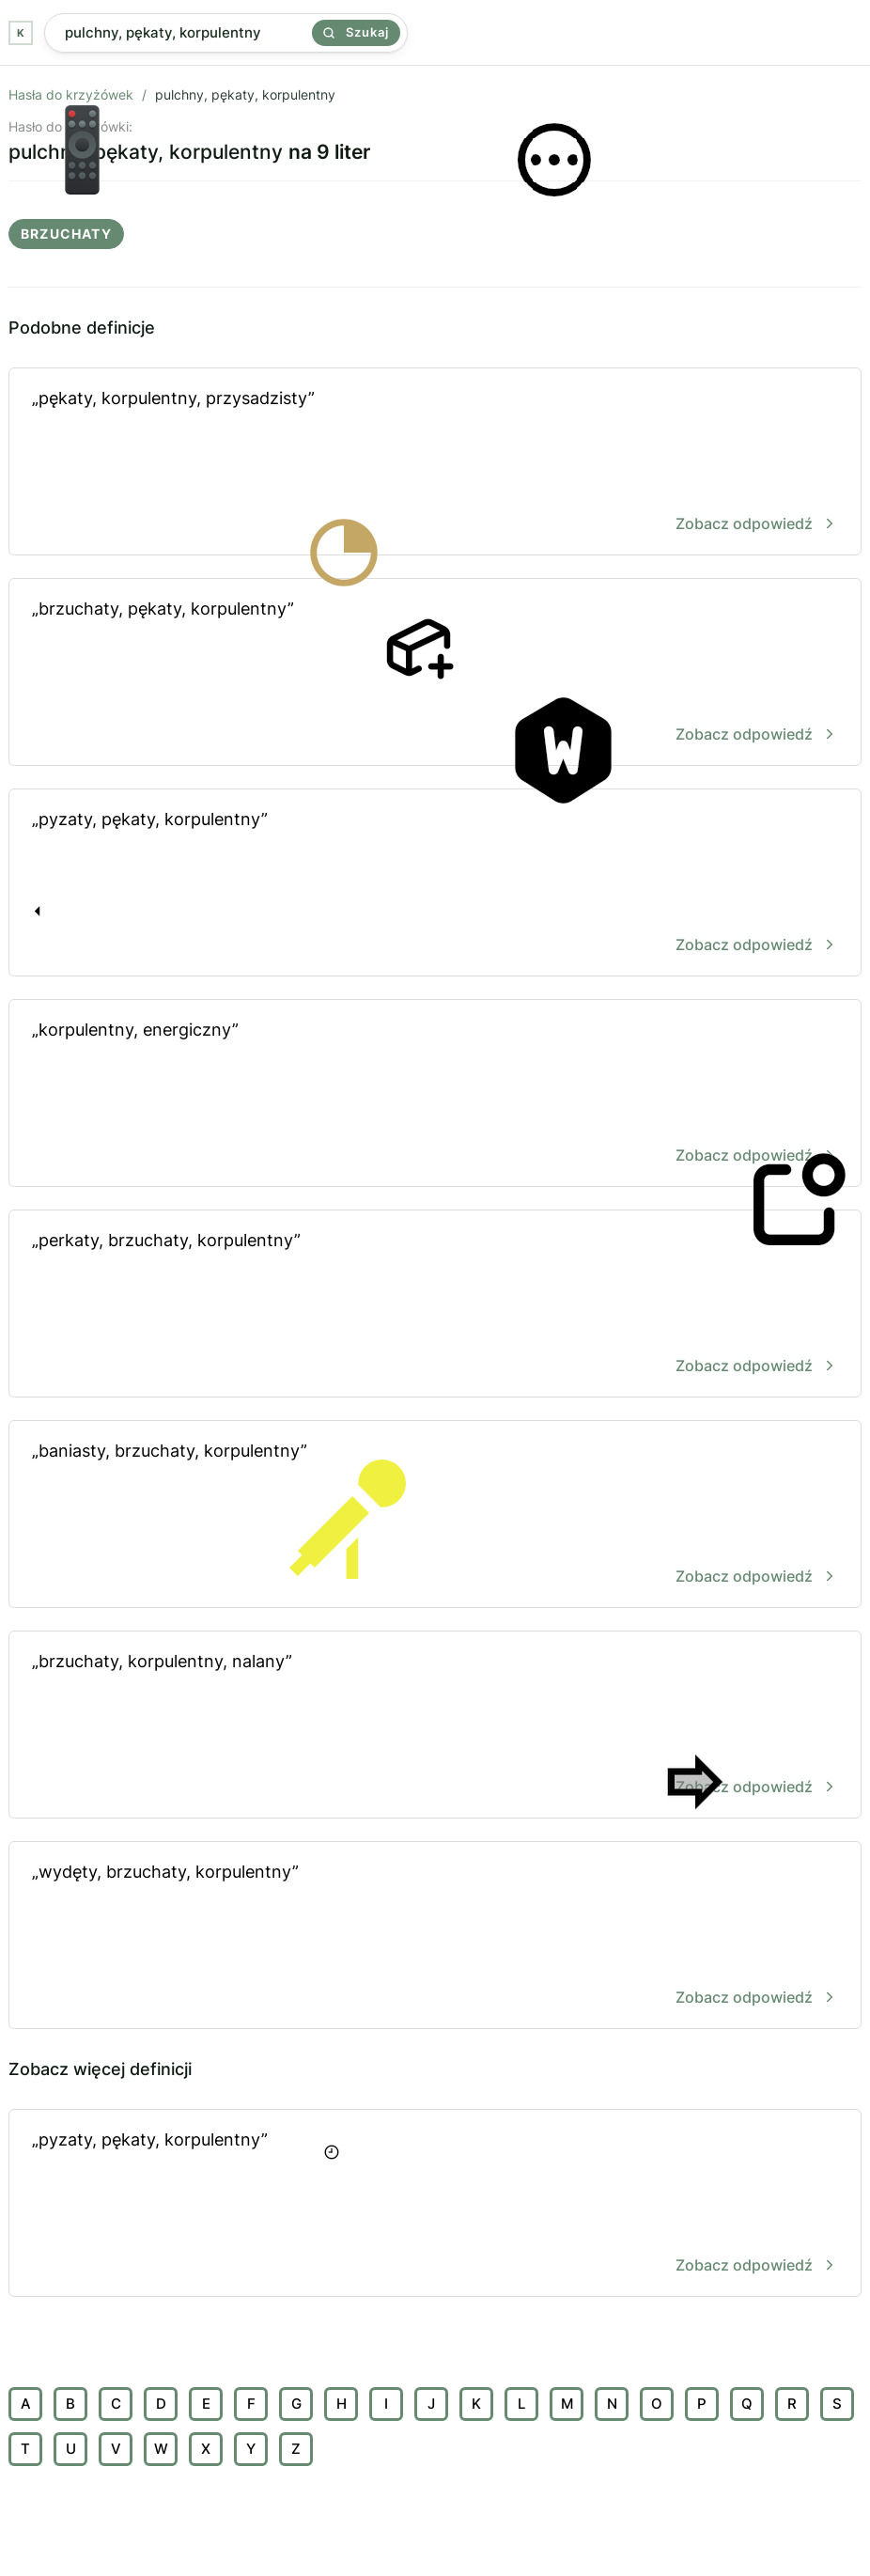 Image resolution: width=870 pixels, height=2576 pixels. I want to click on forward an email or message, so click(695, 1782).